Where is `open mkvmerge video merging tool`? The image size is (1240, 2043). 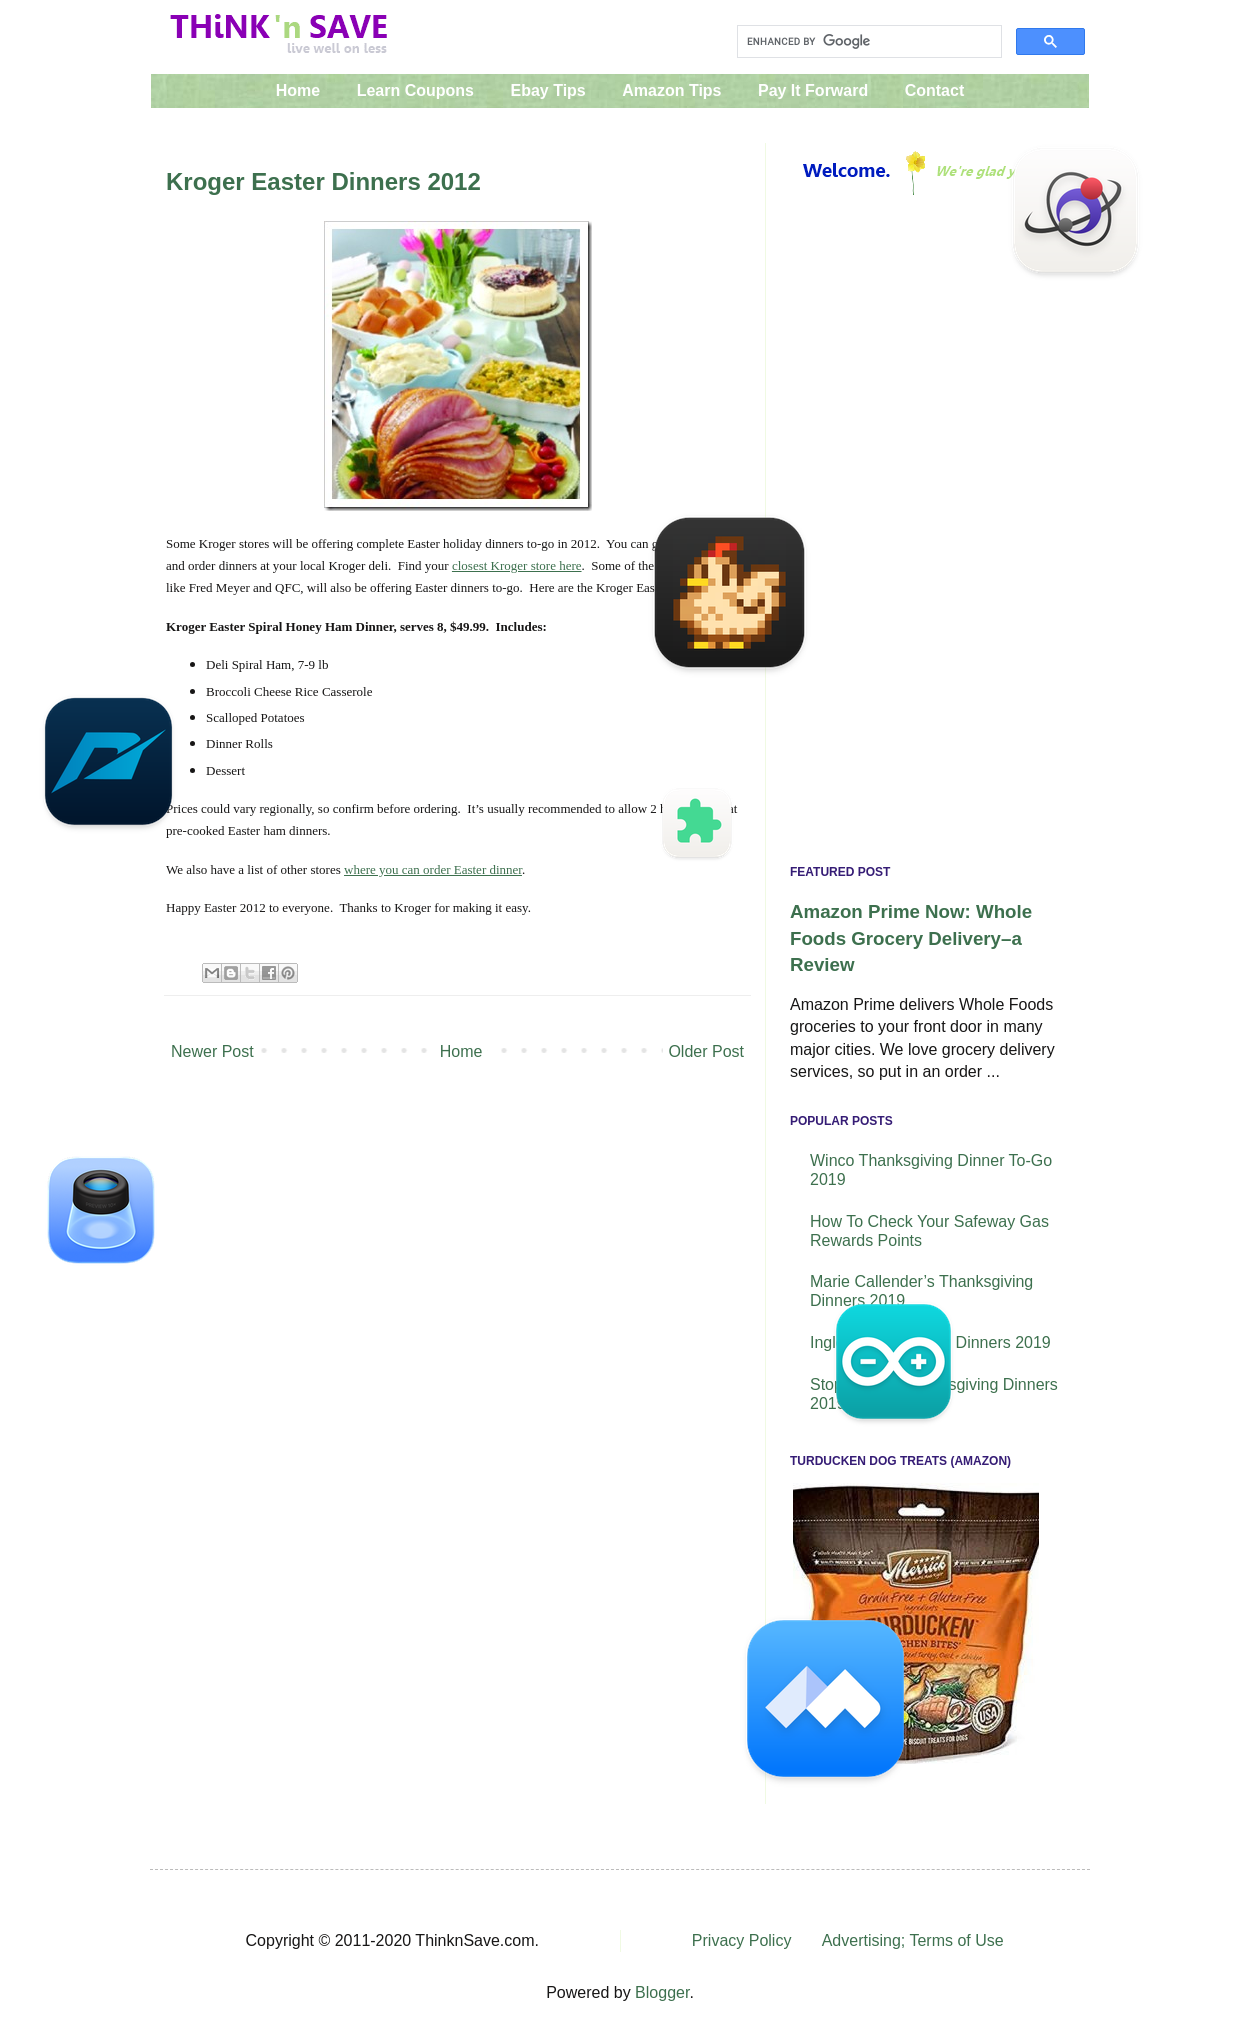
open mkvmerge video merging tool is located at coordinates (1075, 210).